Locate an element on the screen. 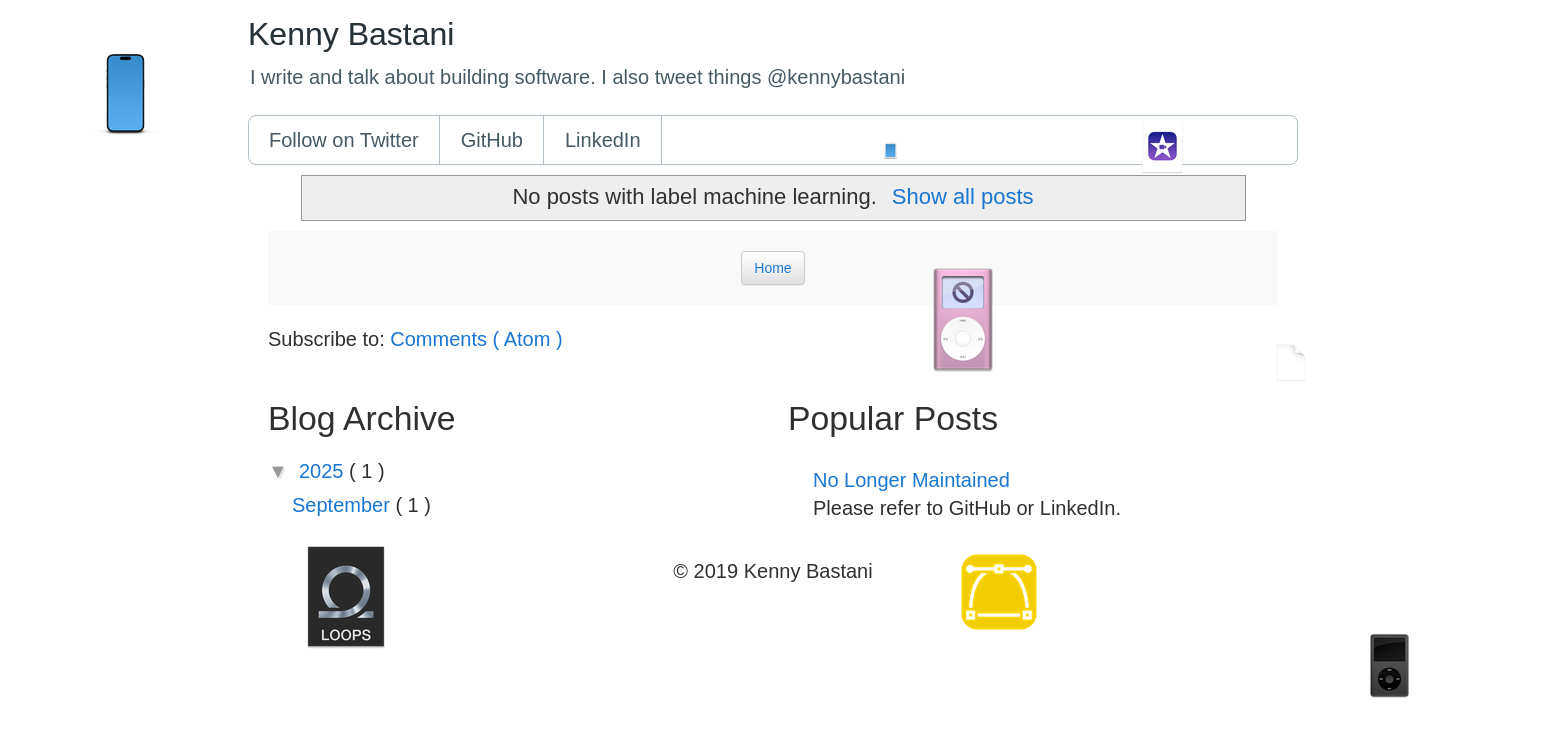 The height and width of the screenshot is (736, 1546). manage Apple Loops storage in GarageBand is located at coordinates (346, 599).